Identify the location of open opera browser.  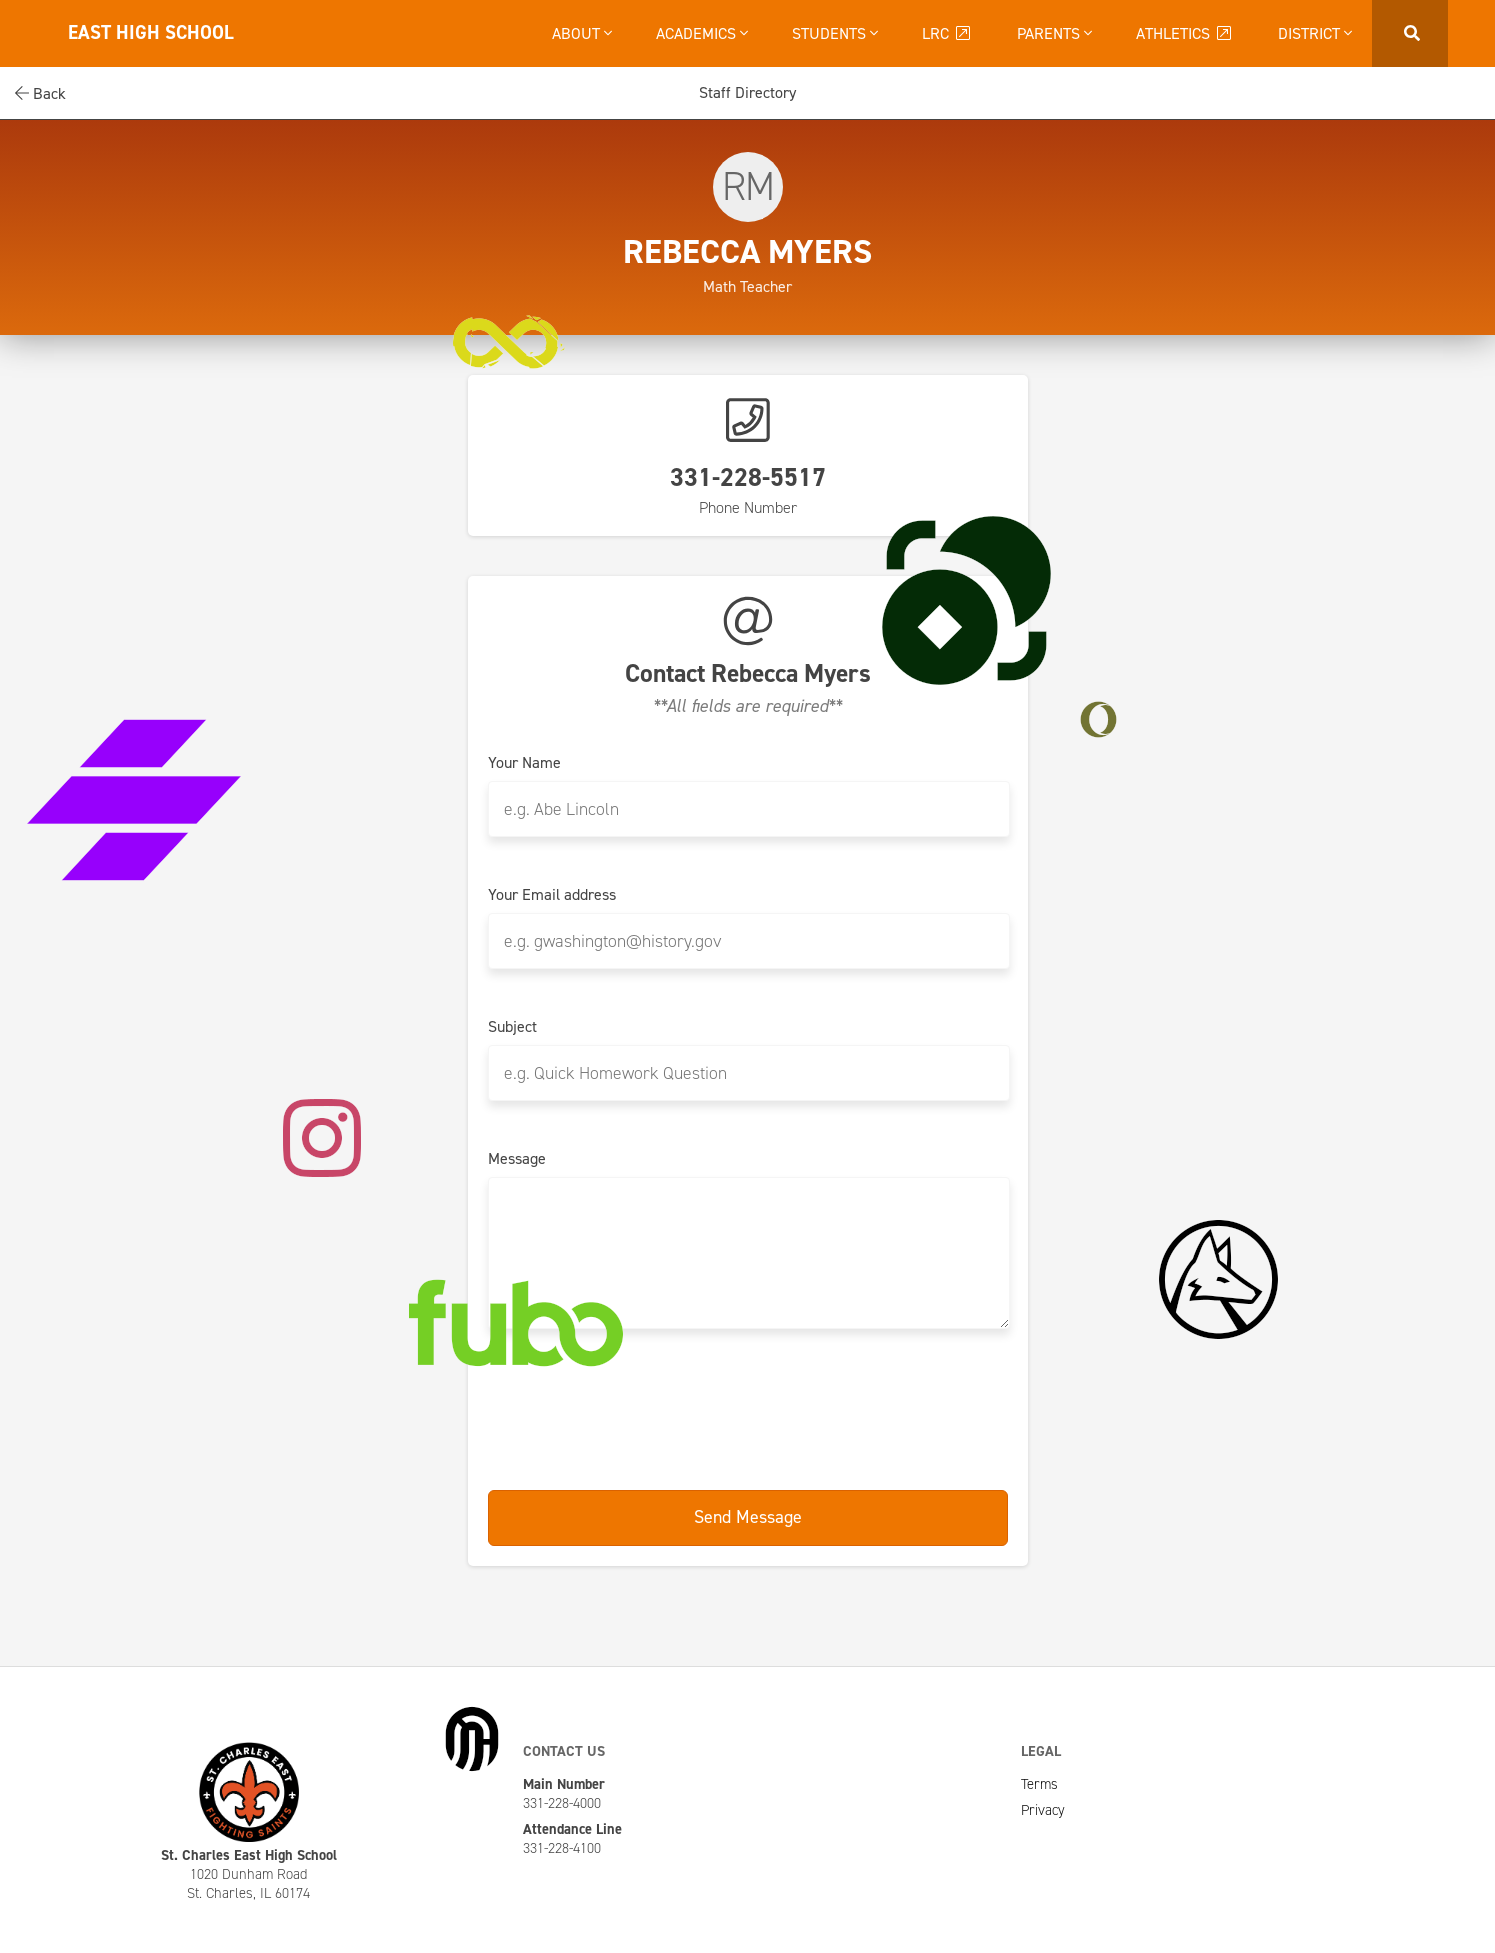
(1098, 719).